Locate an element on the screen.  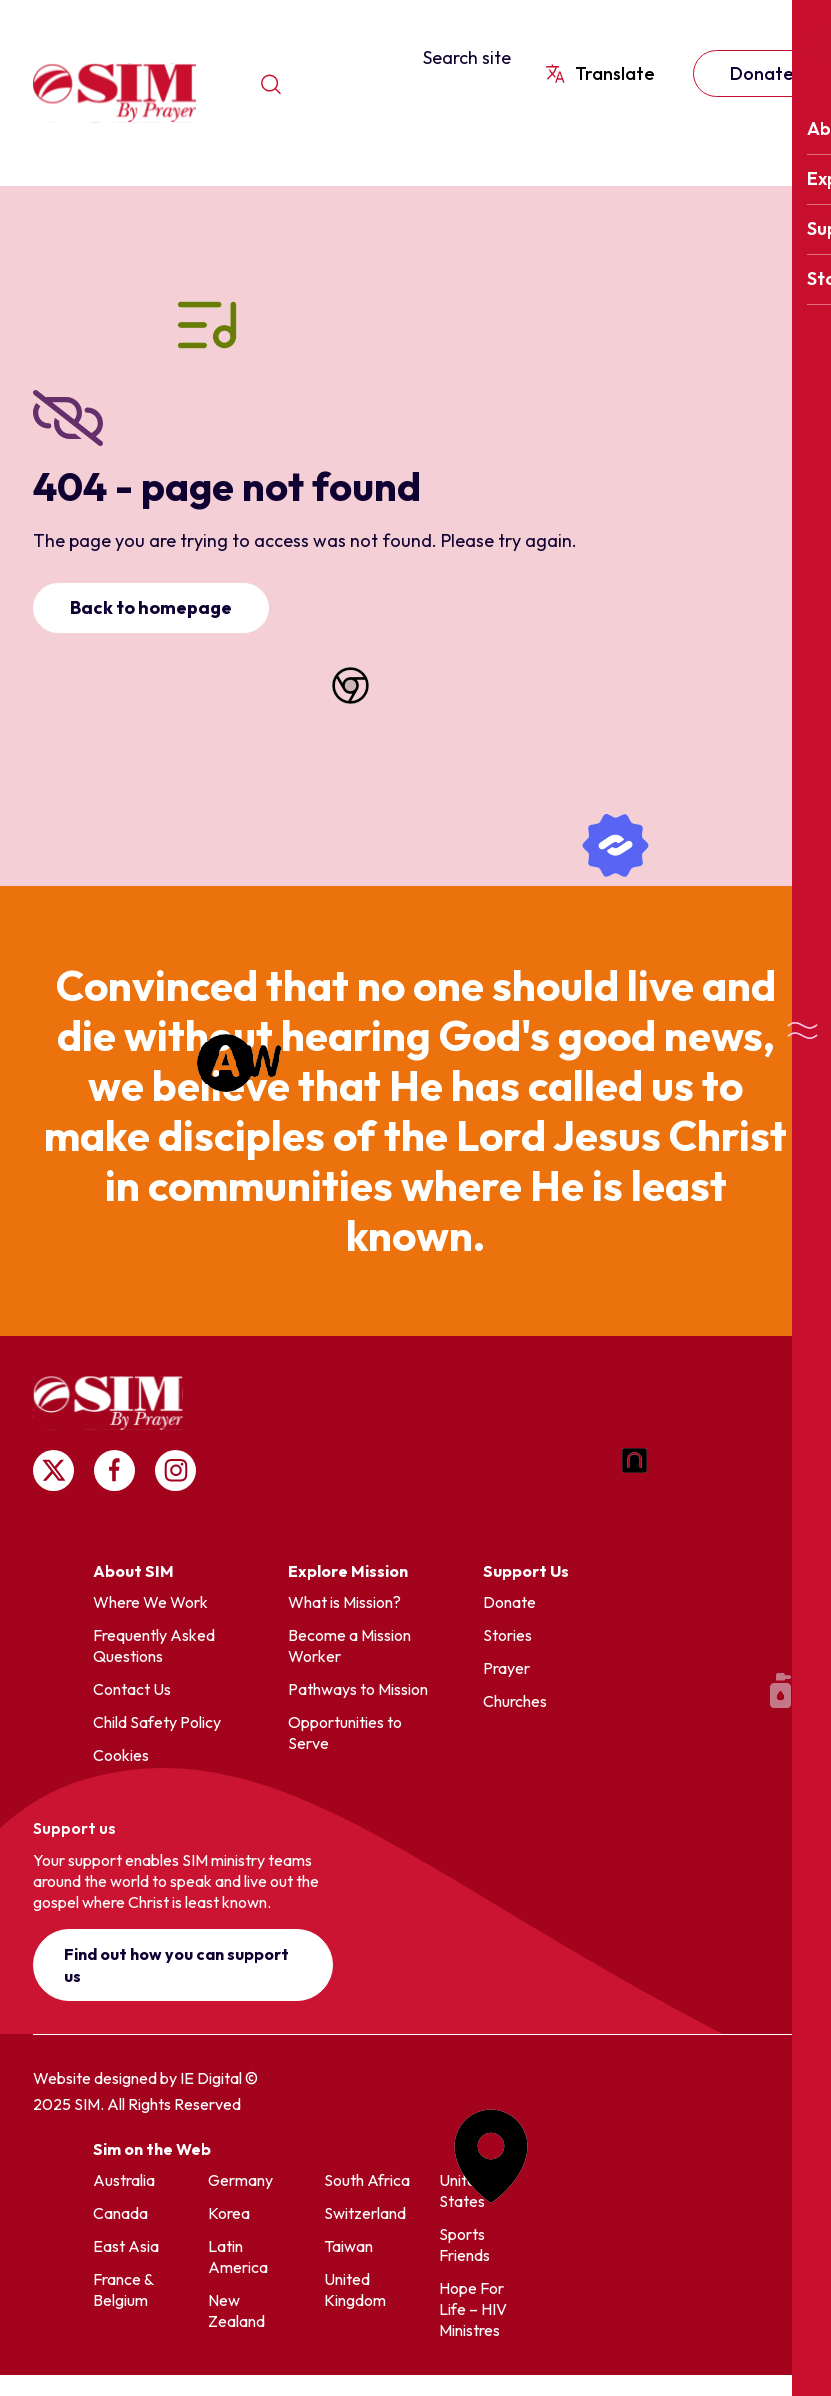
view music playlist is located at coordinates (207, 325).